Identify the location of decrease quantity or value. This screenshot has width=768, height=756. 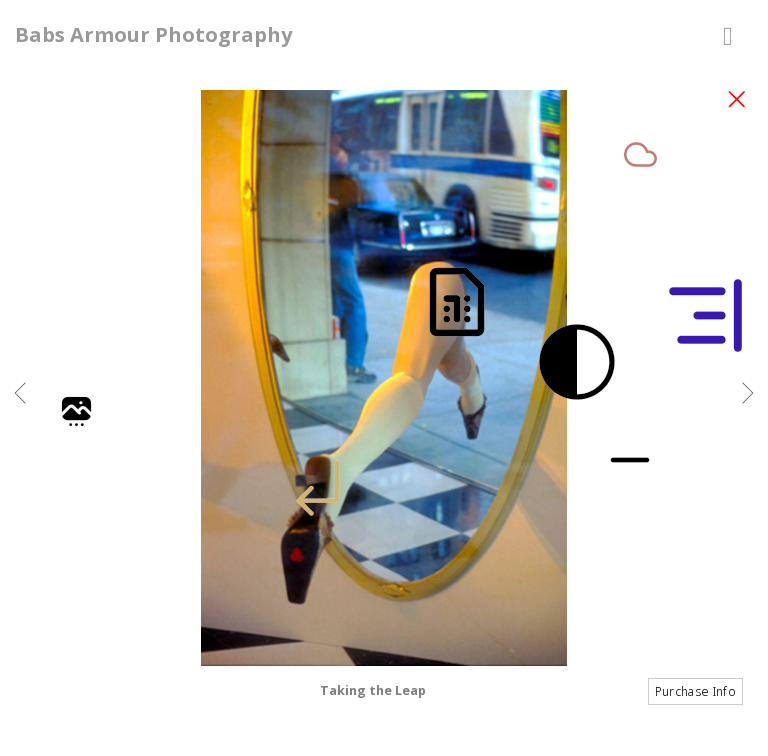
(630, 460).